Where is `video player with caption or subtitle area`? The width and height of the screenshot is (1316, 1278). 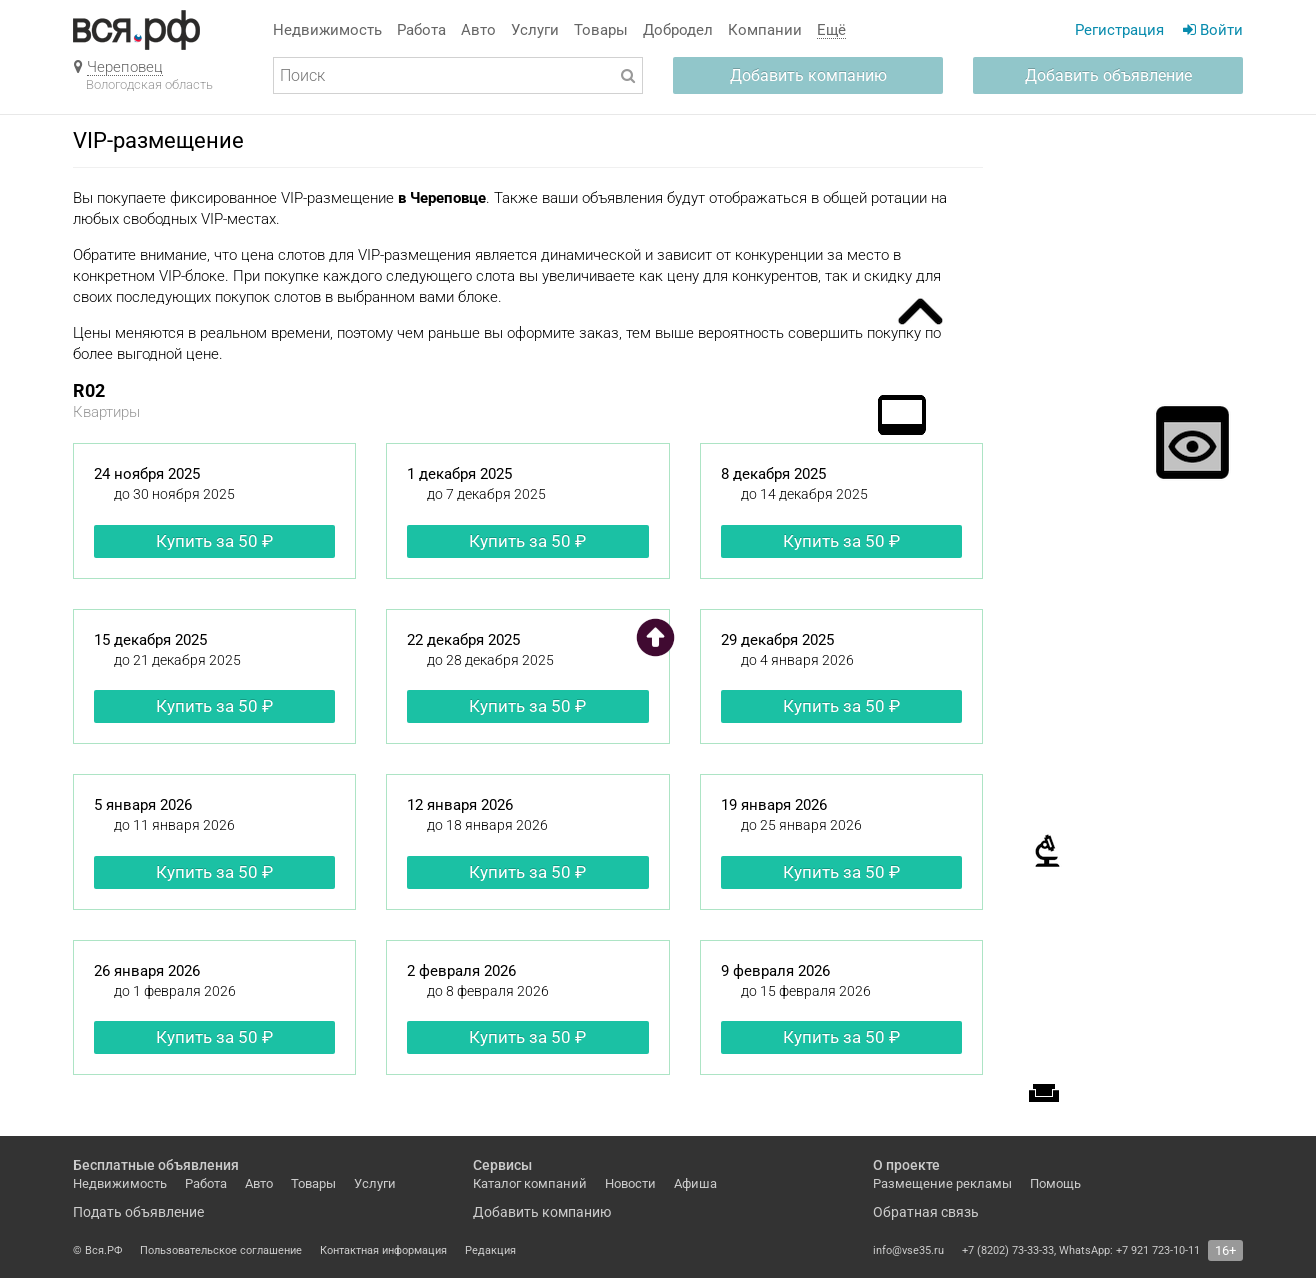
video player with caption or subtitle area is located at coordinates (902, 415).